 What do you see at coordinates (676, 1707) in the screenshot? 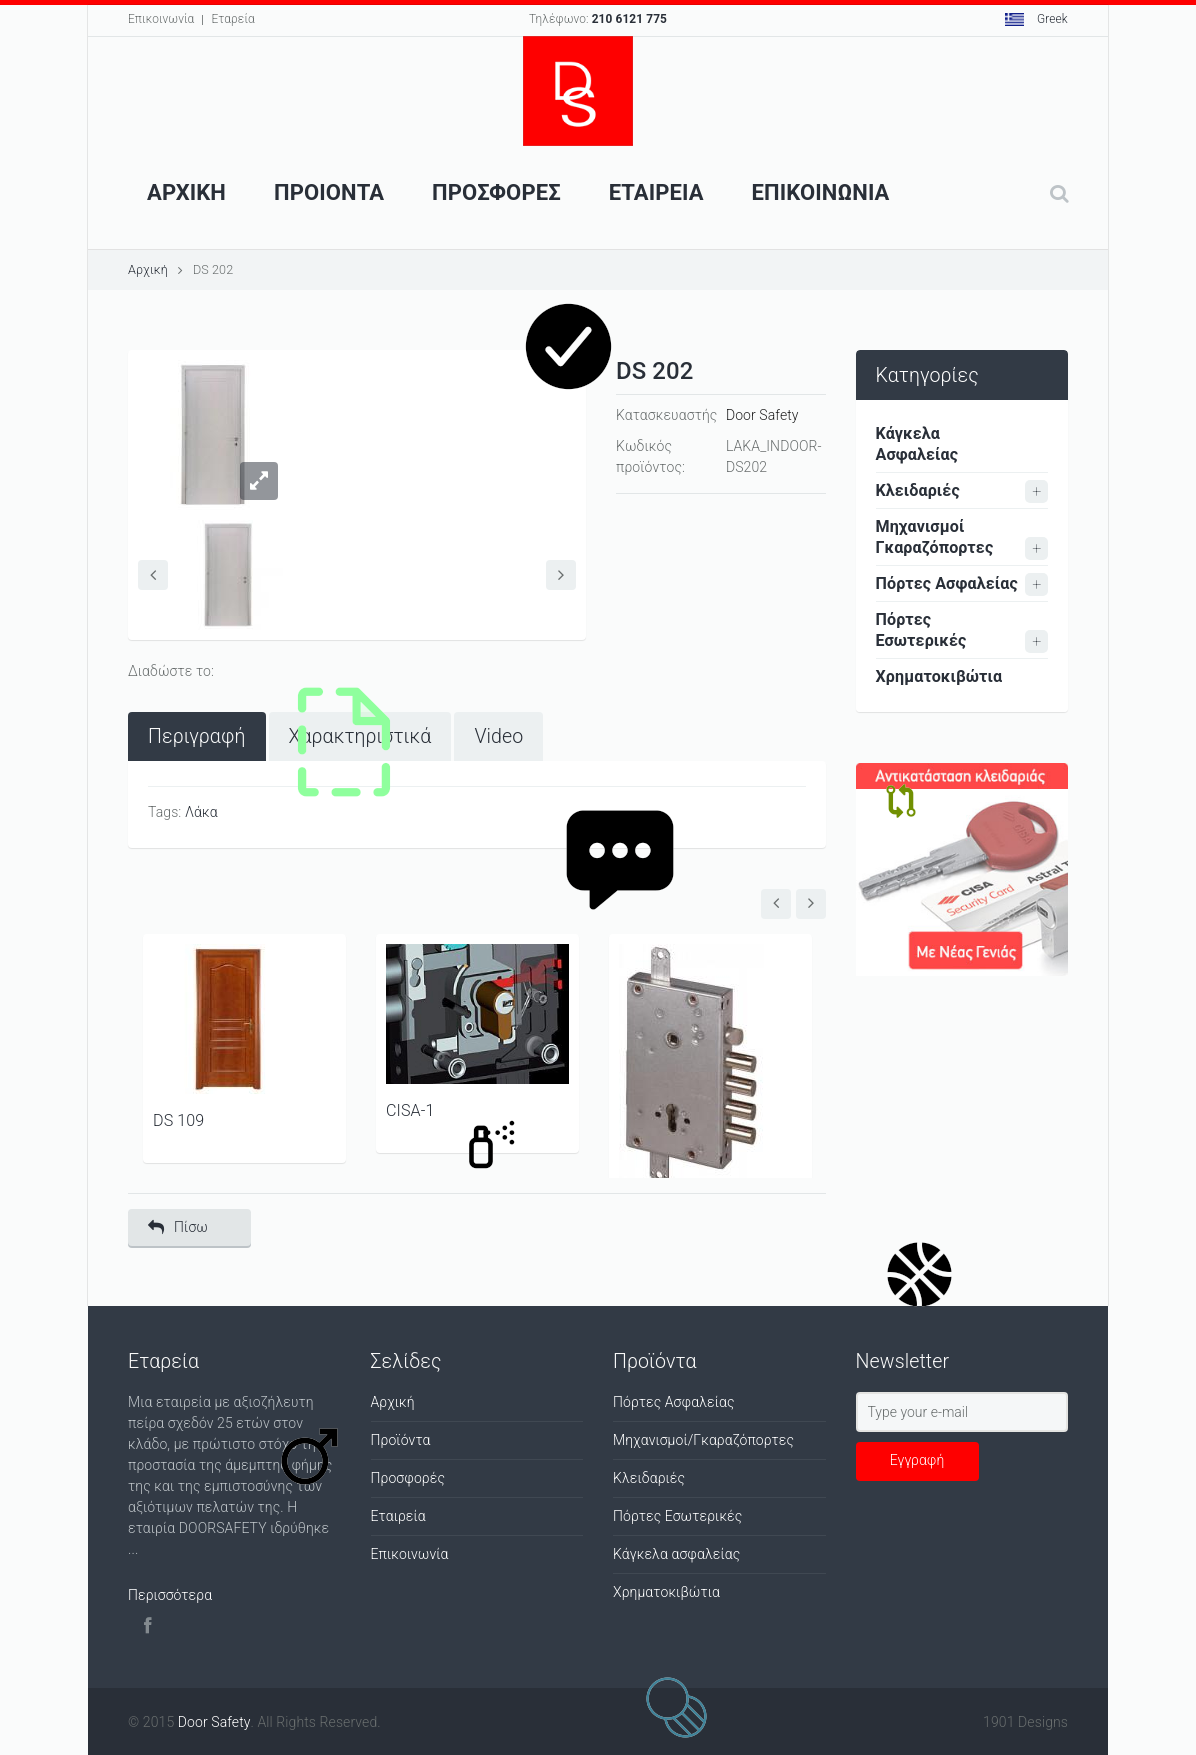
I see `subtract or remove a shape from selection` at bounding box center [676, 1707].